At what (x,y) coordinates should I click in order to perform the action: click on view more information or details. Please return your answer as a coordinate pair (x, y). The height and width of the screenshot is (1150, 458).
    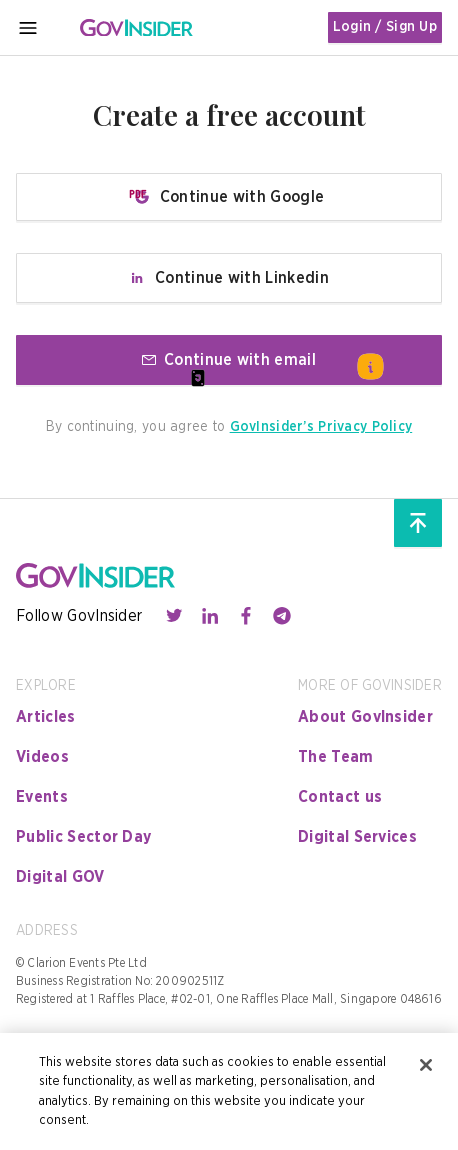
    Looking at the image, I should click on (370, 366).